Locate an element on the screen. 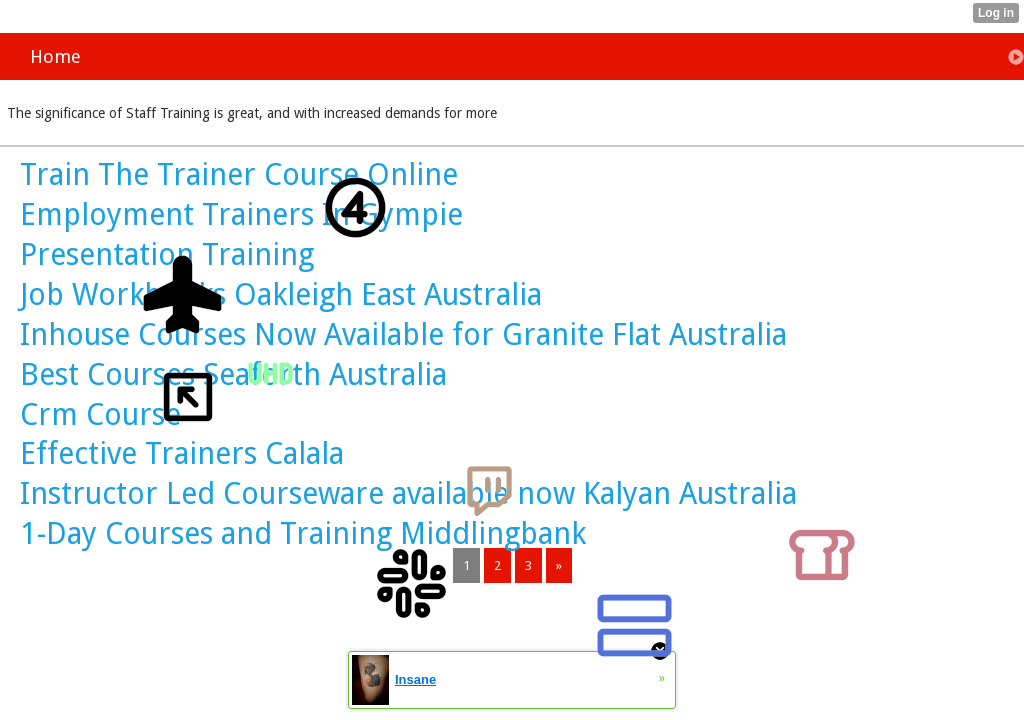  enable airplane mode is located at coordinates (182, 294).